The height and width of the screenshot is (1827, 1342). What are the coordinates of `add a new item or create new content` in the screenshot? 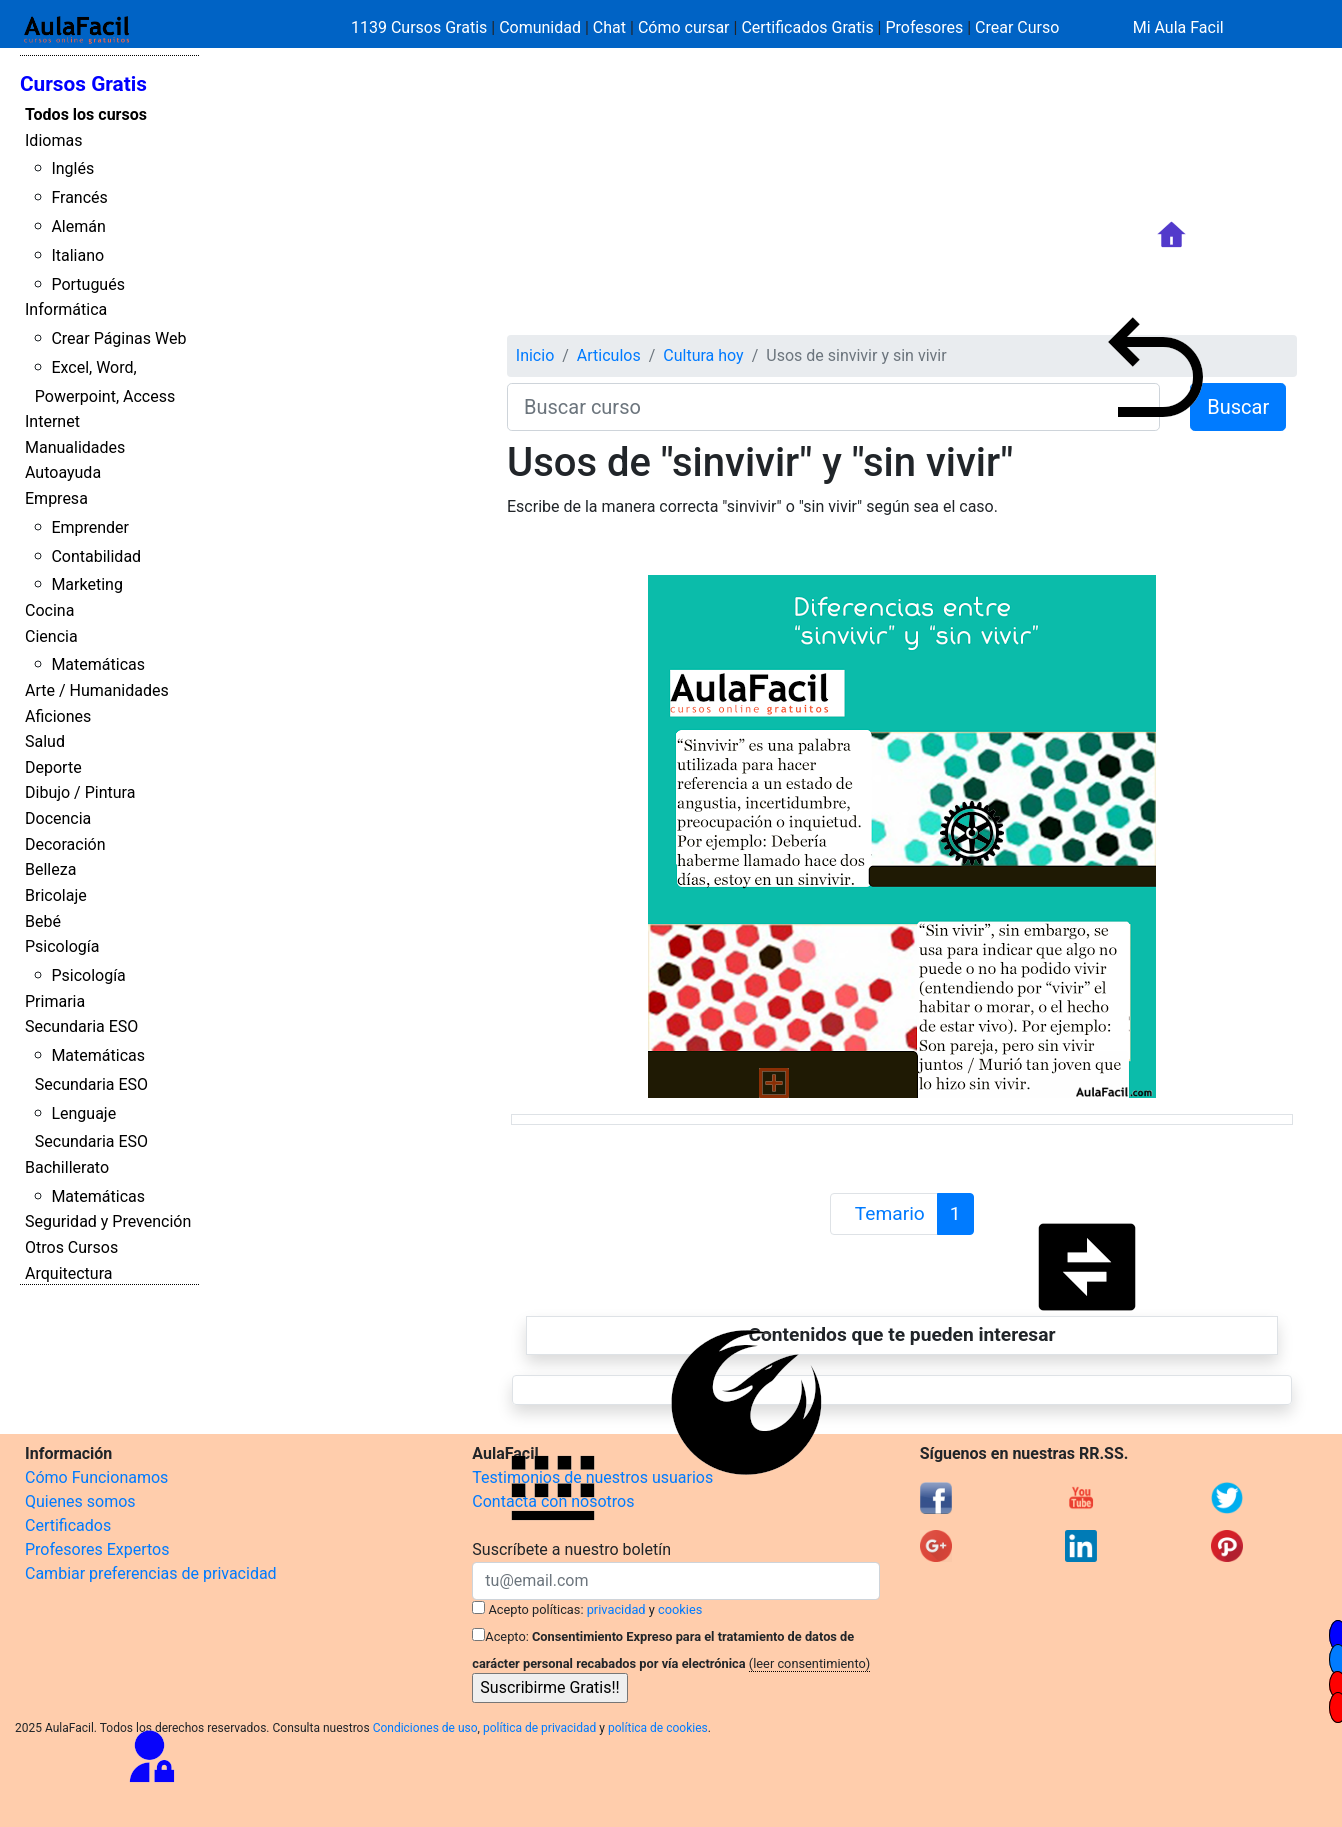 It's located at (774, 1083).